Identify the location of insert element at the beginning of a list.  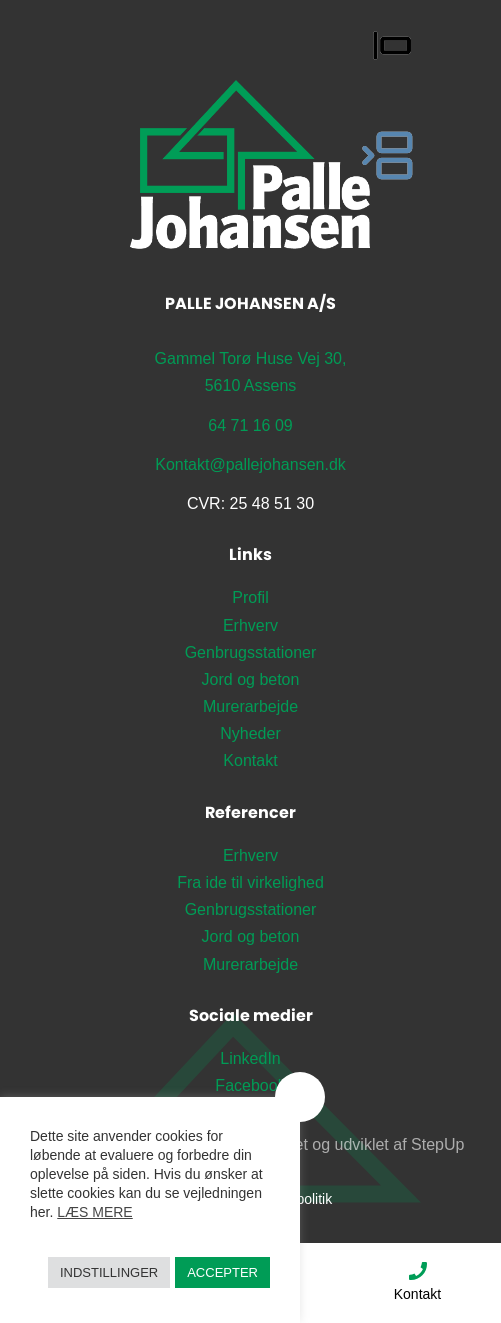
(388, 155).